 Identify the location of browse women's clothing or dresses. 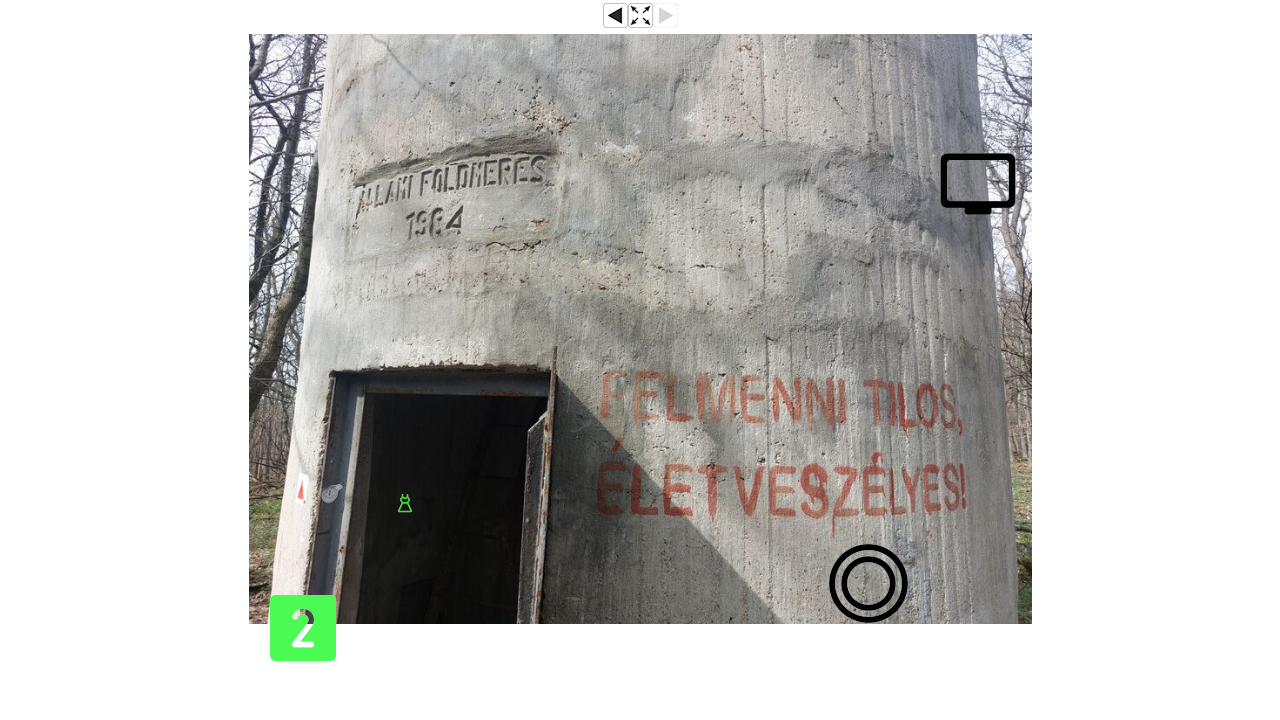
(405, 504).